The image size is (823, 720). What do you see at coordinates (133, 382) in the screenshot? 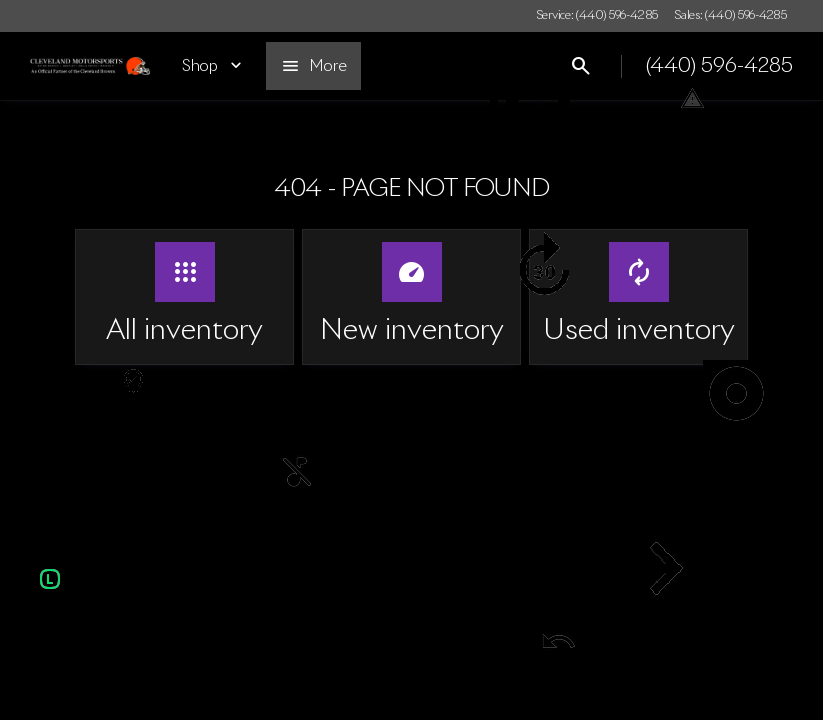
I see `confirm or select a location` at bounding box center [133, 382].